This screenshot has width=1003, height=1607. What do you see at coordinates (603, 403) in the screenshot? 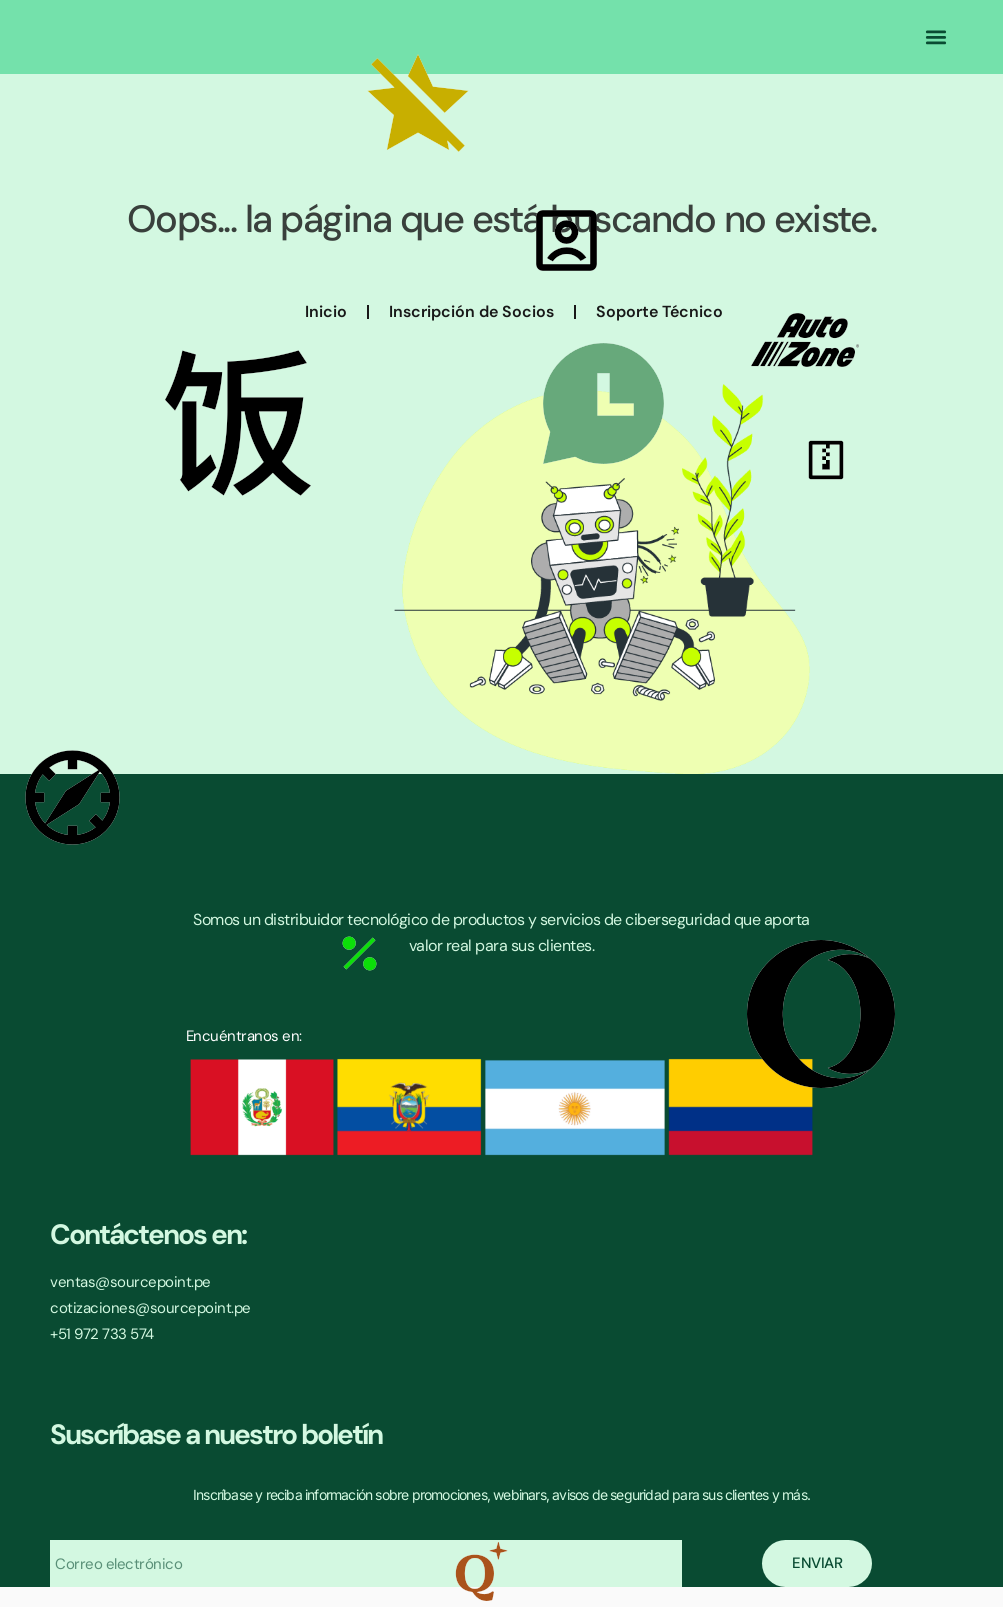
I see `view chat history` at bounding box center [603, 403].